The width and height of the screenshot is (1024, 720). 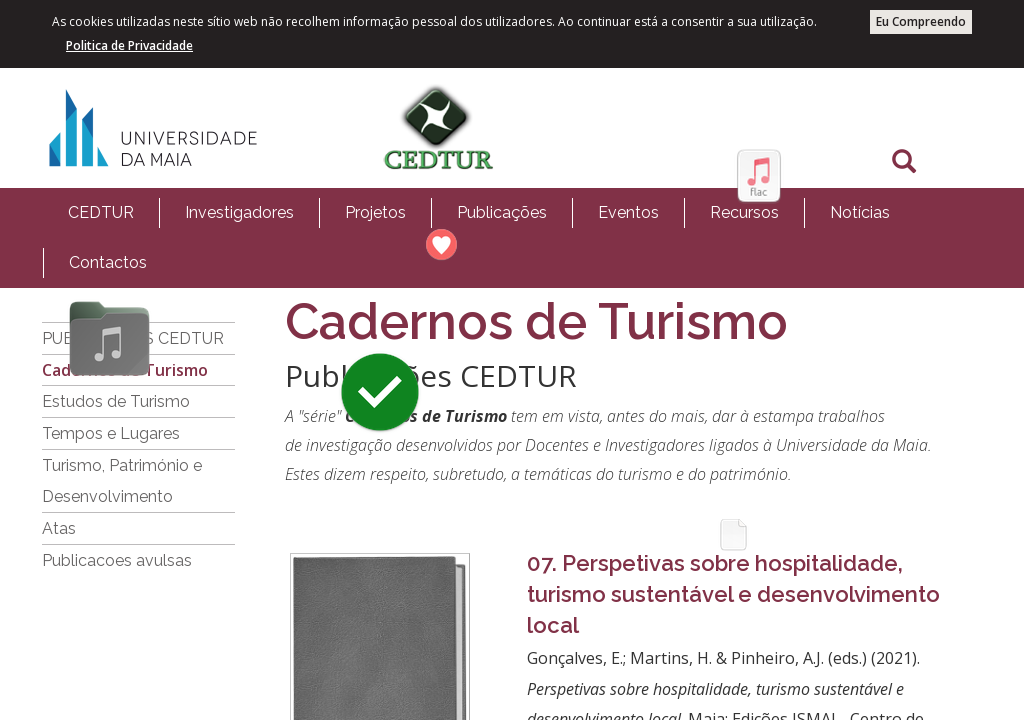 What do you see at coordinates (380, 392) in the screenshot?
I see `confirm or accept an action` at bounding box center [380, 392].